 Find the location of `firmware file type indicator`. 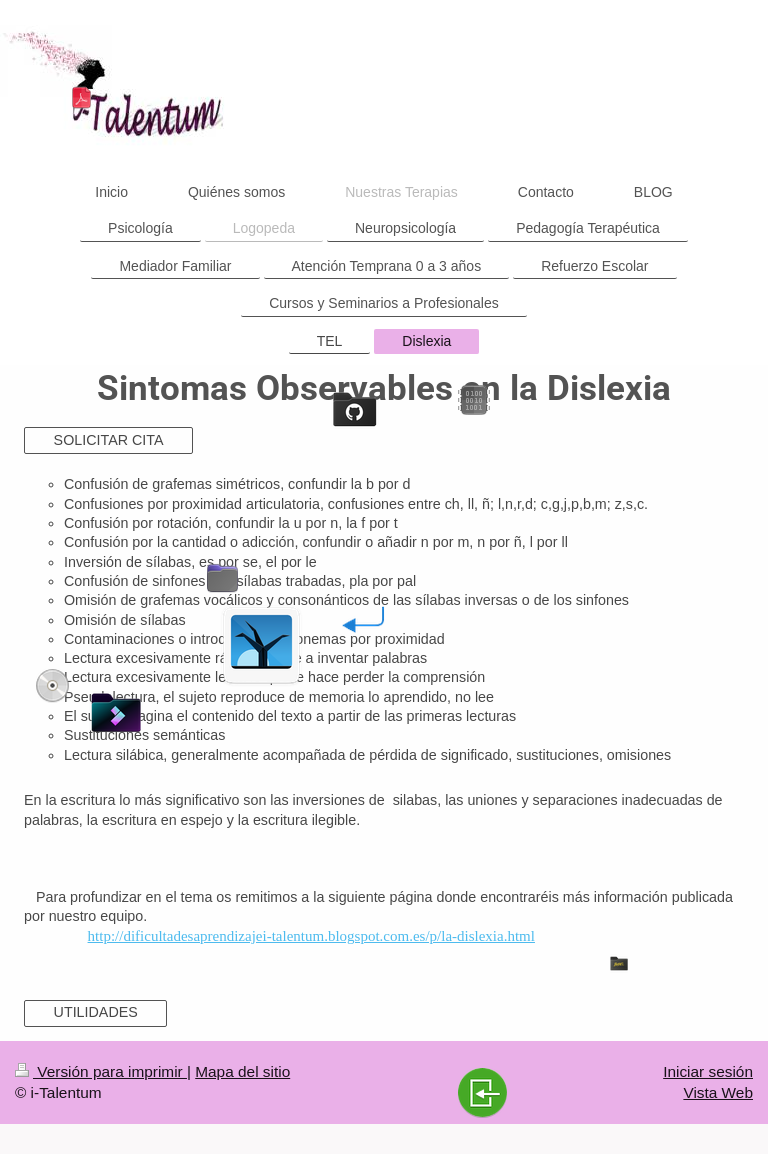

firmware file type indicator is located at coordinates (474, 400).